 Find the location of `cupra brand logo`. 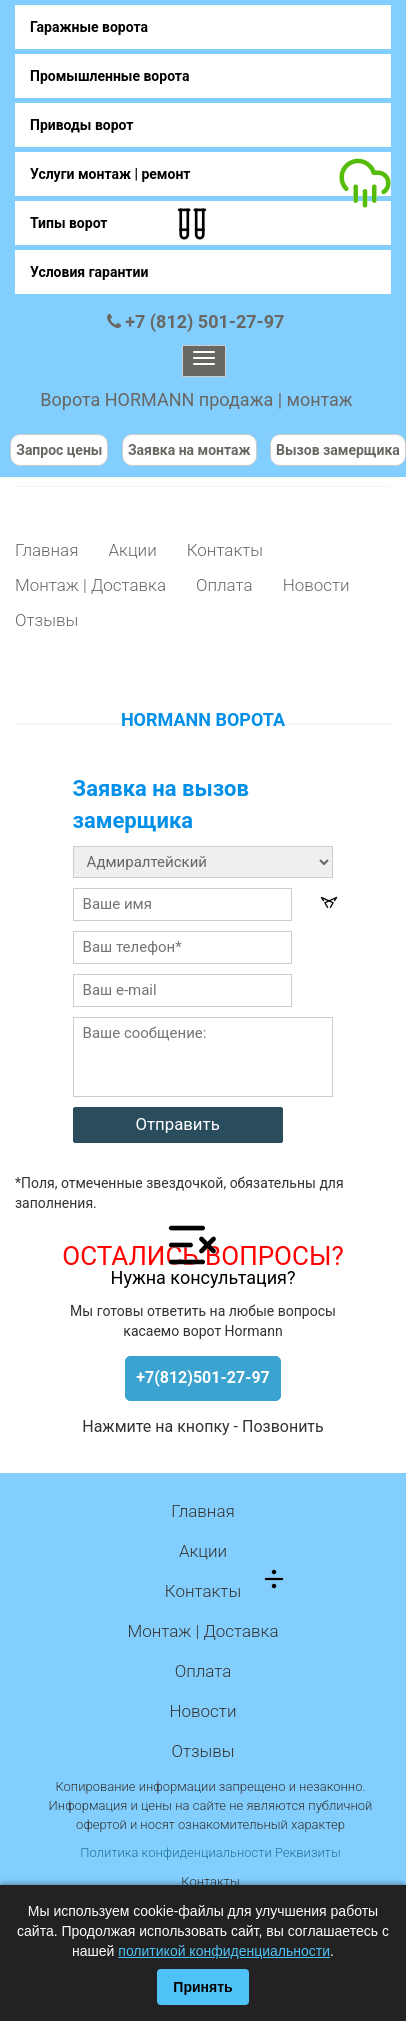

cupra brand logo is located at coordinates (329, 902).